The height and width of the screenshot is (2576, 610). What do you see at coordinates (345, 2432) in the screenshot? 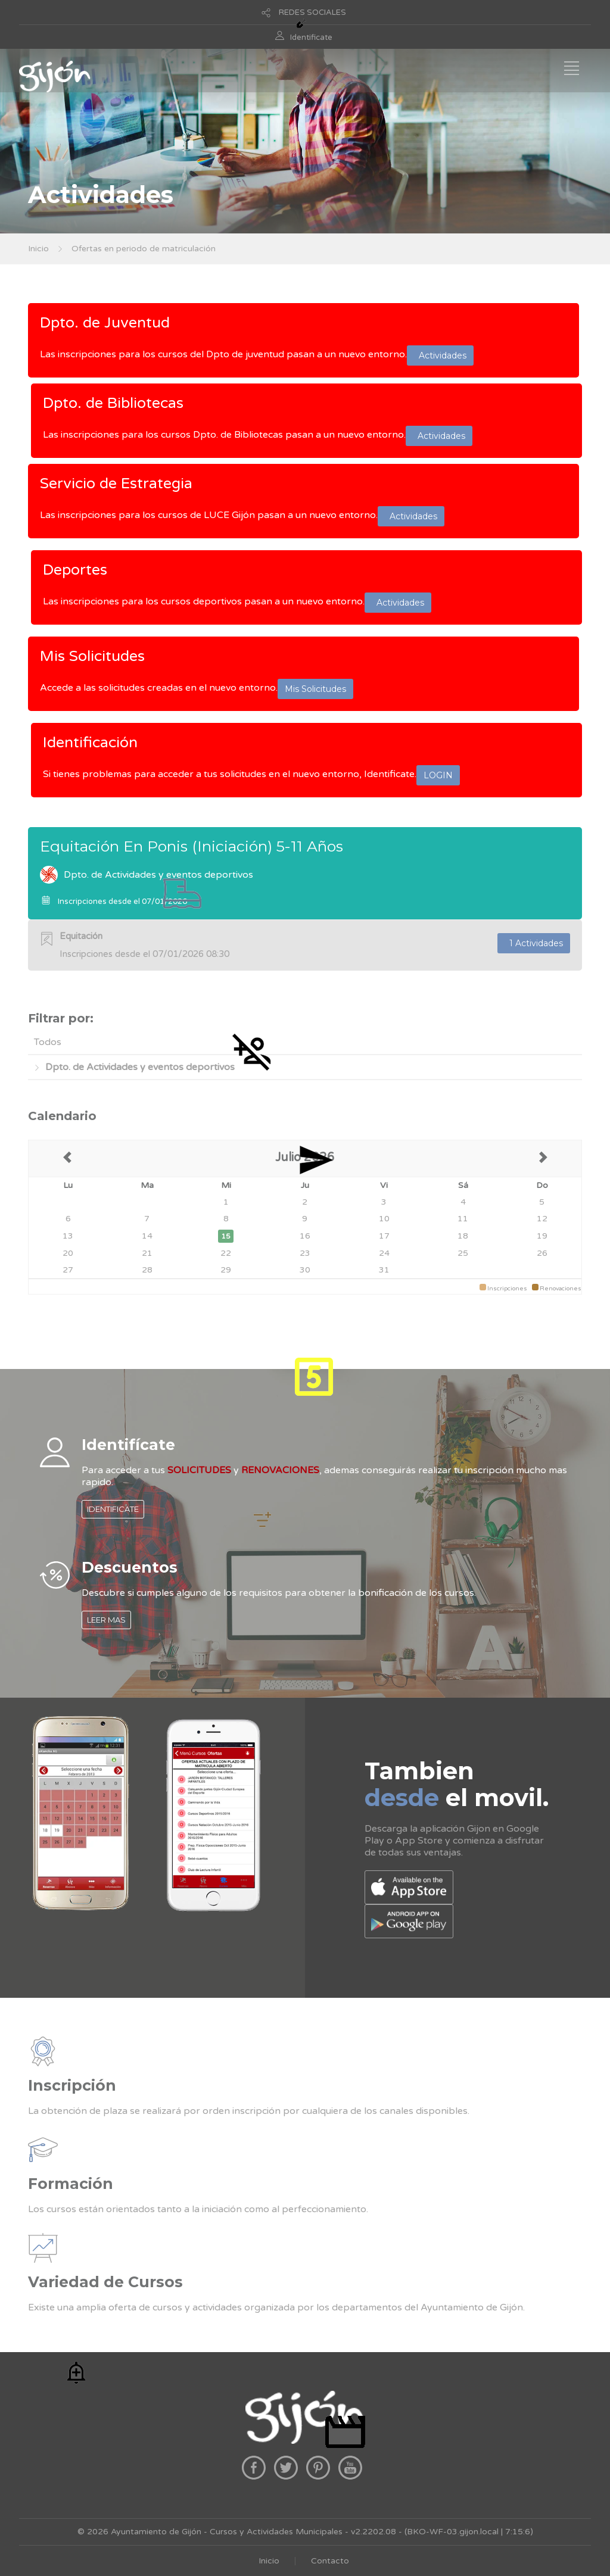
I see `create a new video project` at bounding box center [345, 2432].